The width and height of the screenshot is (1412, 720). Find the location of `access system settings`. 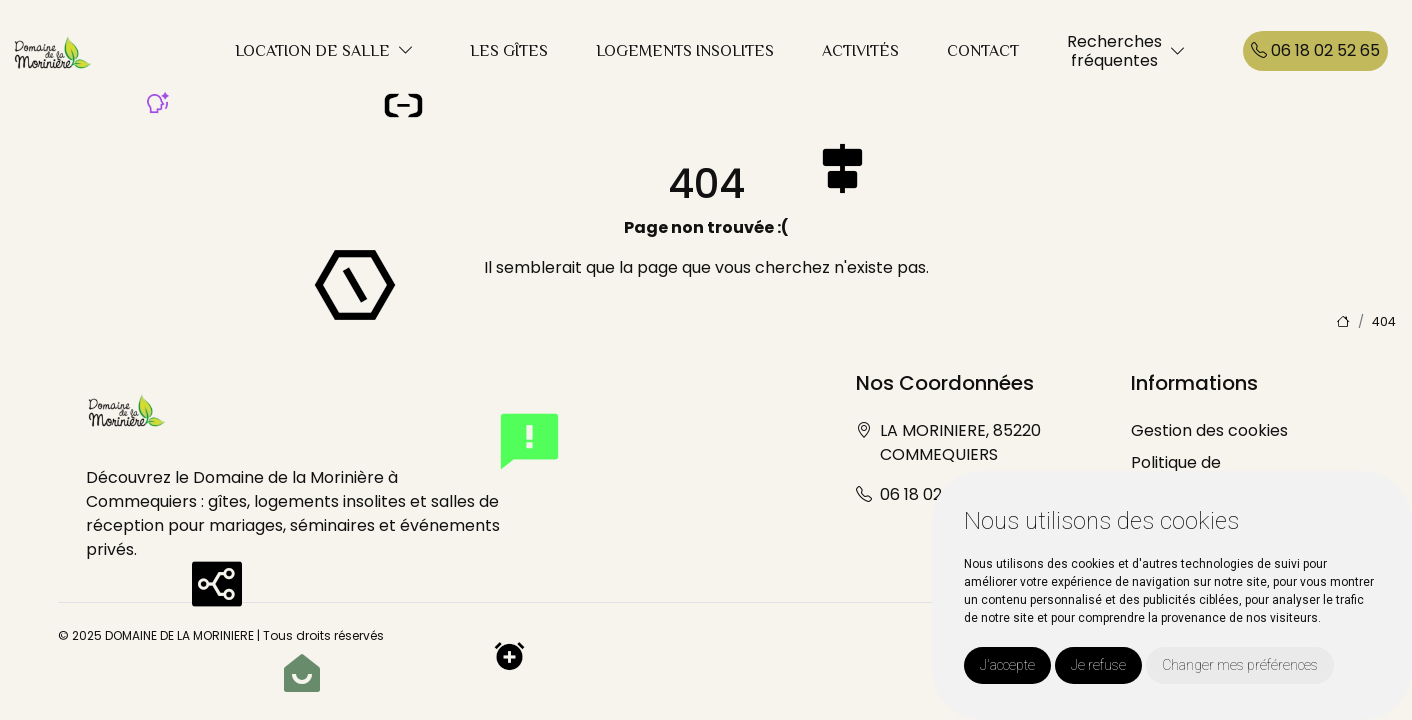

access system settings is located at coordinates (355, 285).